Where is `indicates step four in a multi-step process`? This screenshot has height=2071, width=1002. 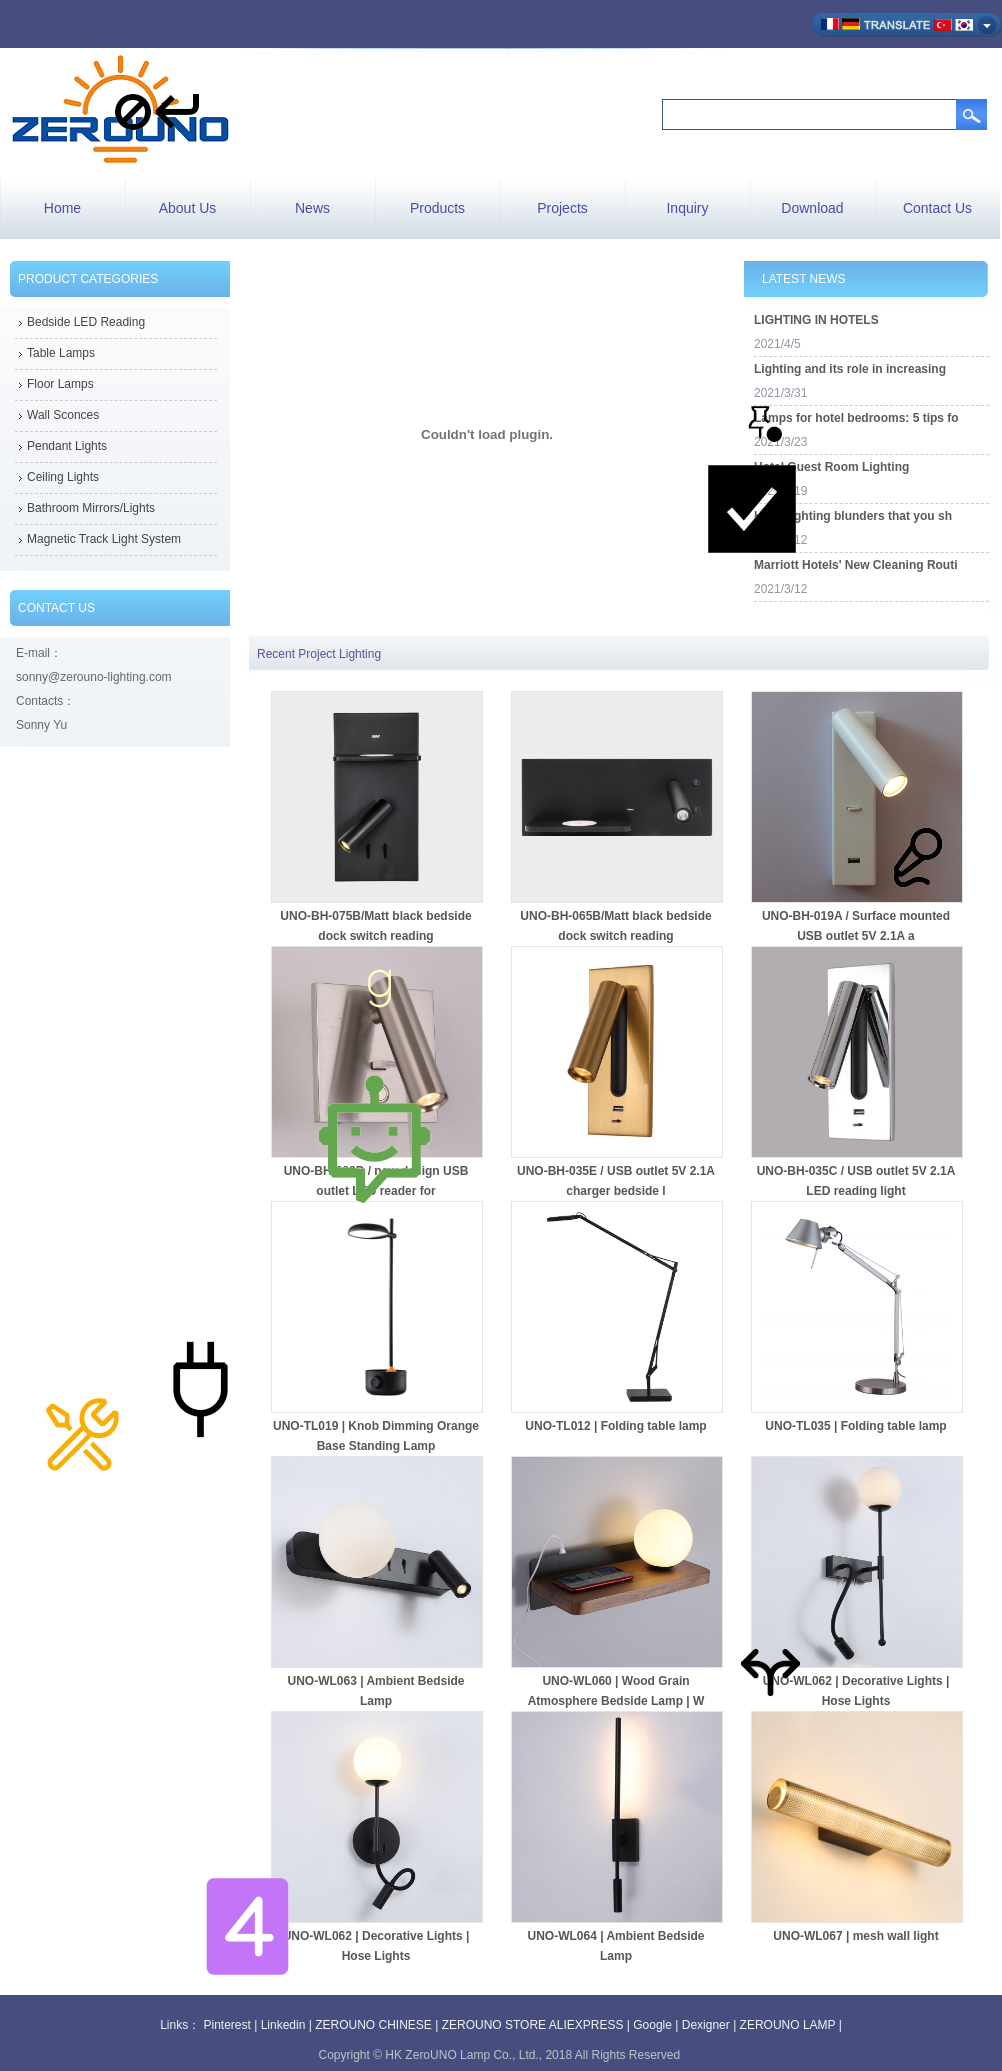 indicates step four in a multi-step process is located at coordinates (247, 1926).